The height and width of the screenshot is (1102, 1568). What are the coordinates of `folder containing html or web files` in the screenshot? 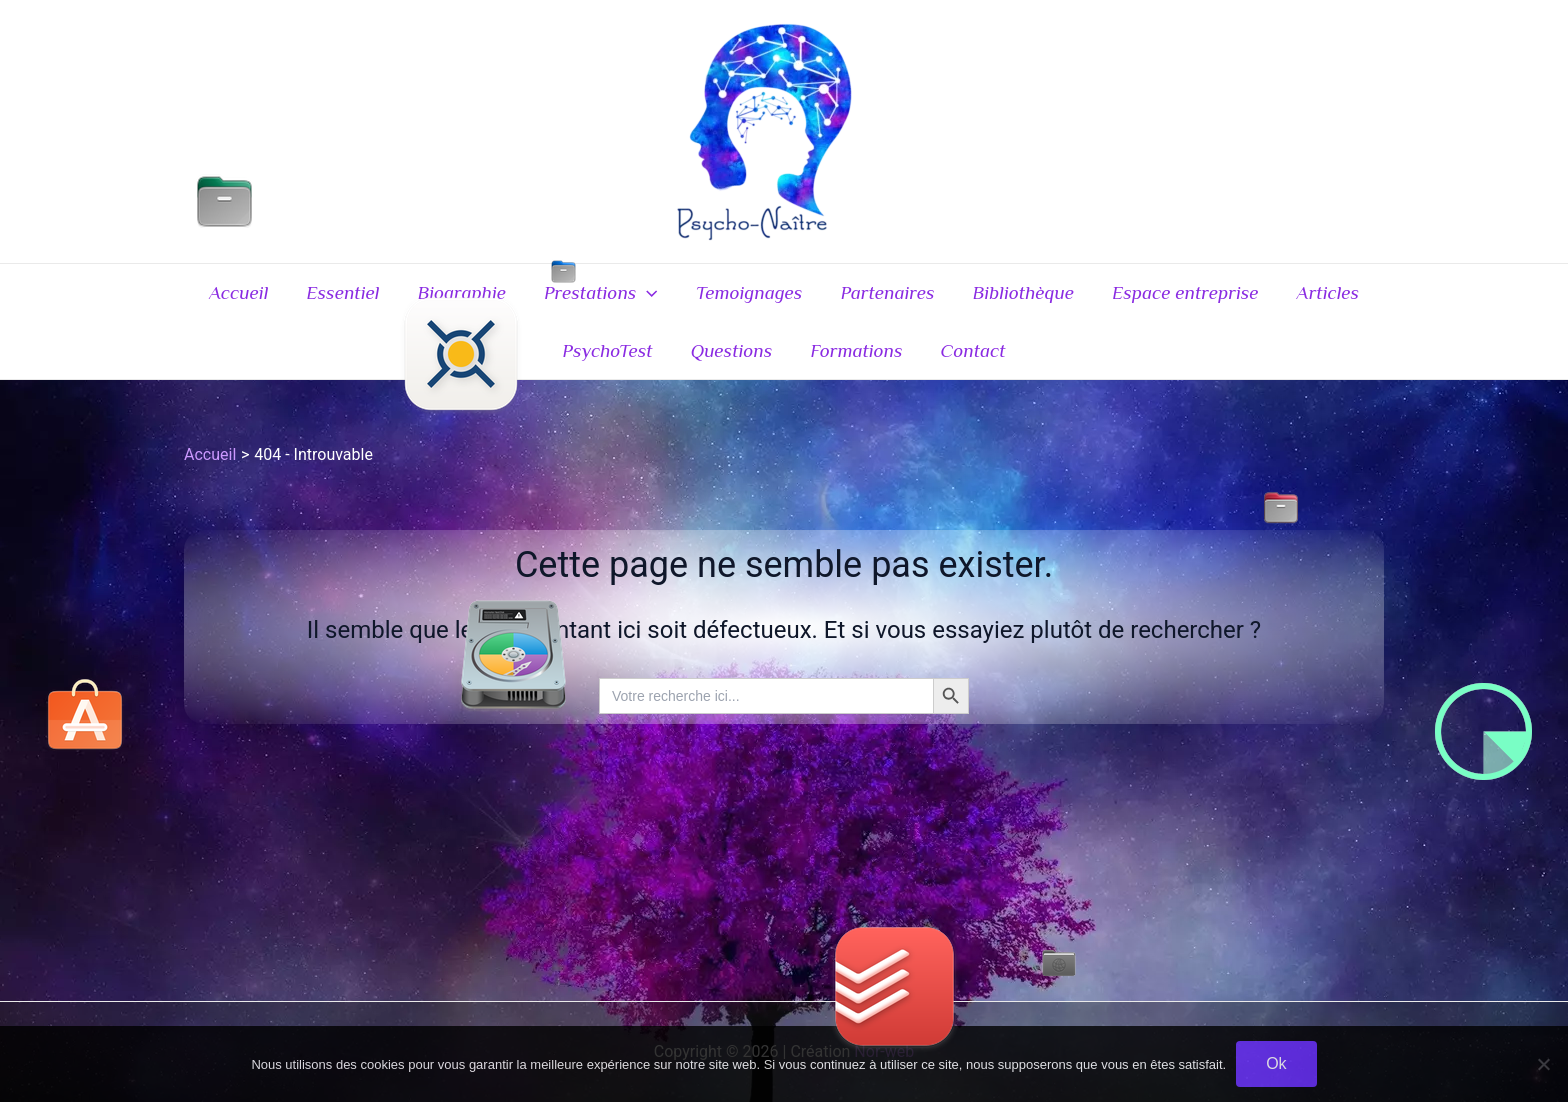 It's located at (1059, 963).